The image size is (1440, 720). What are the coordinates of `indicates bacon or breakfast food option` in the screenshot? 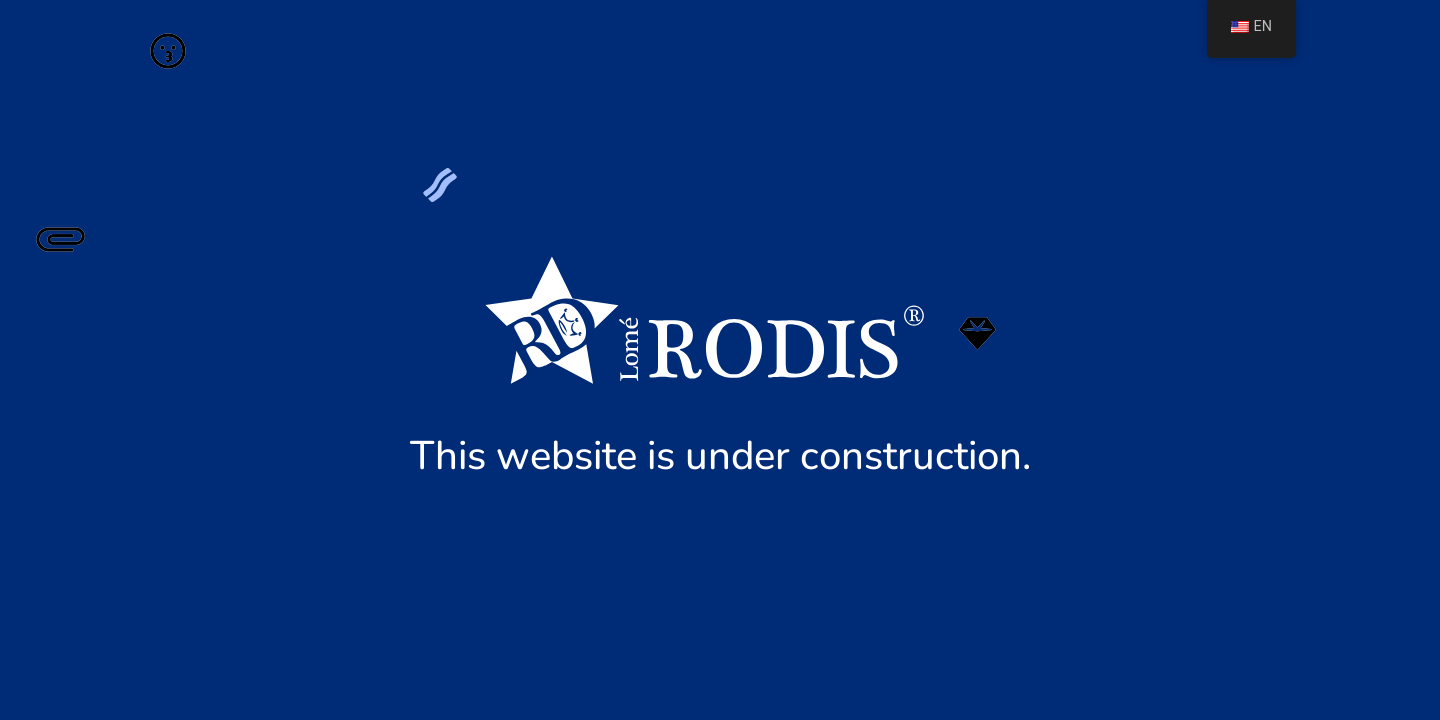 It's located at (440, 185).